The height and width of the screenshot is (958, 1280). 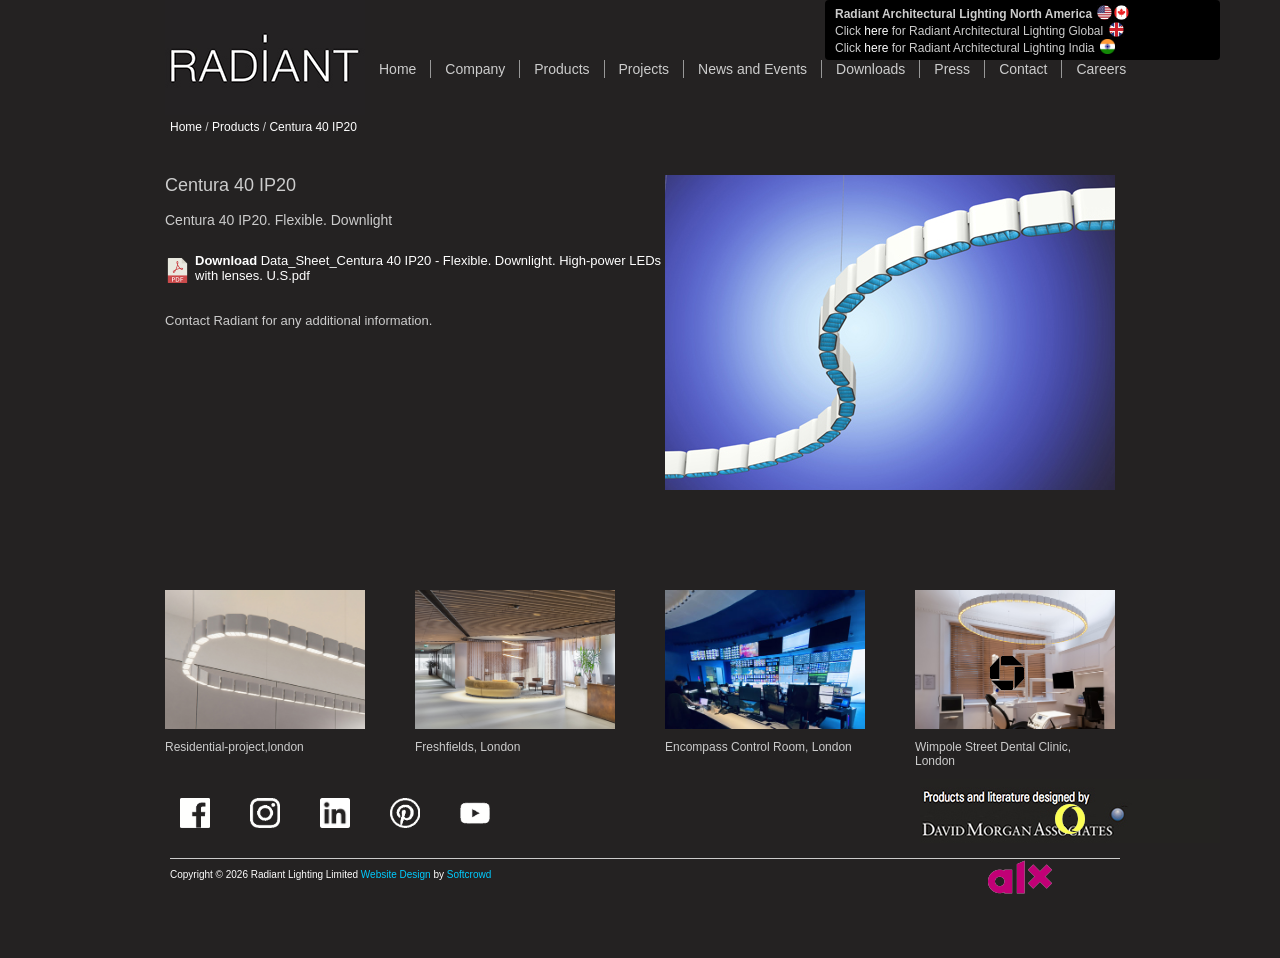 What do you see at coordinates (1020, 877) in the screenshot?
I see `alx brand logo` at bounding box center [1020, 877].